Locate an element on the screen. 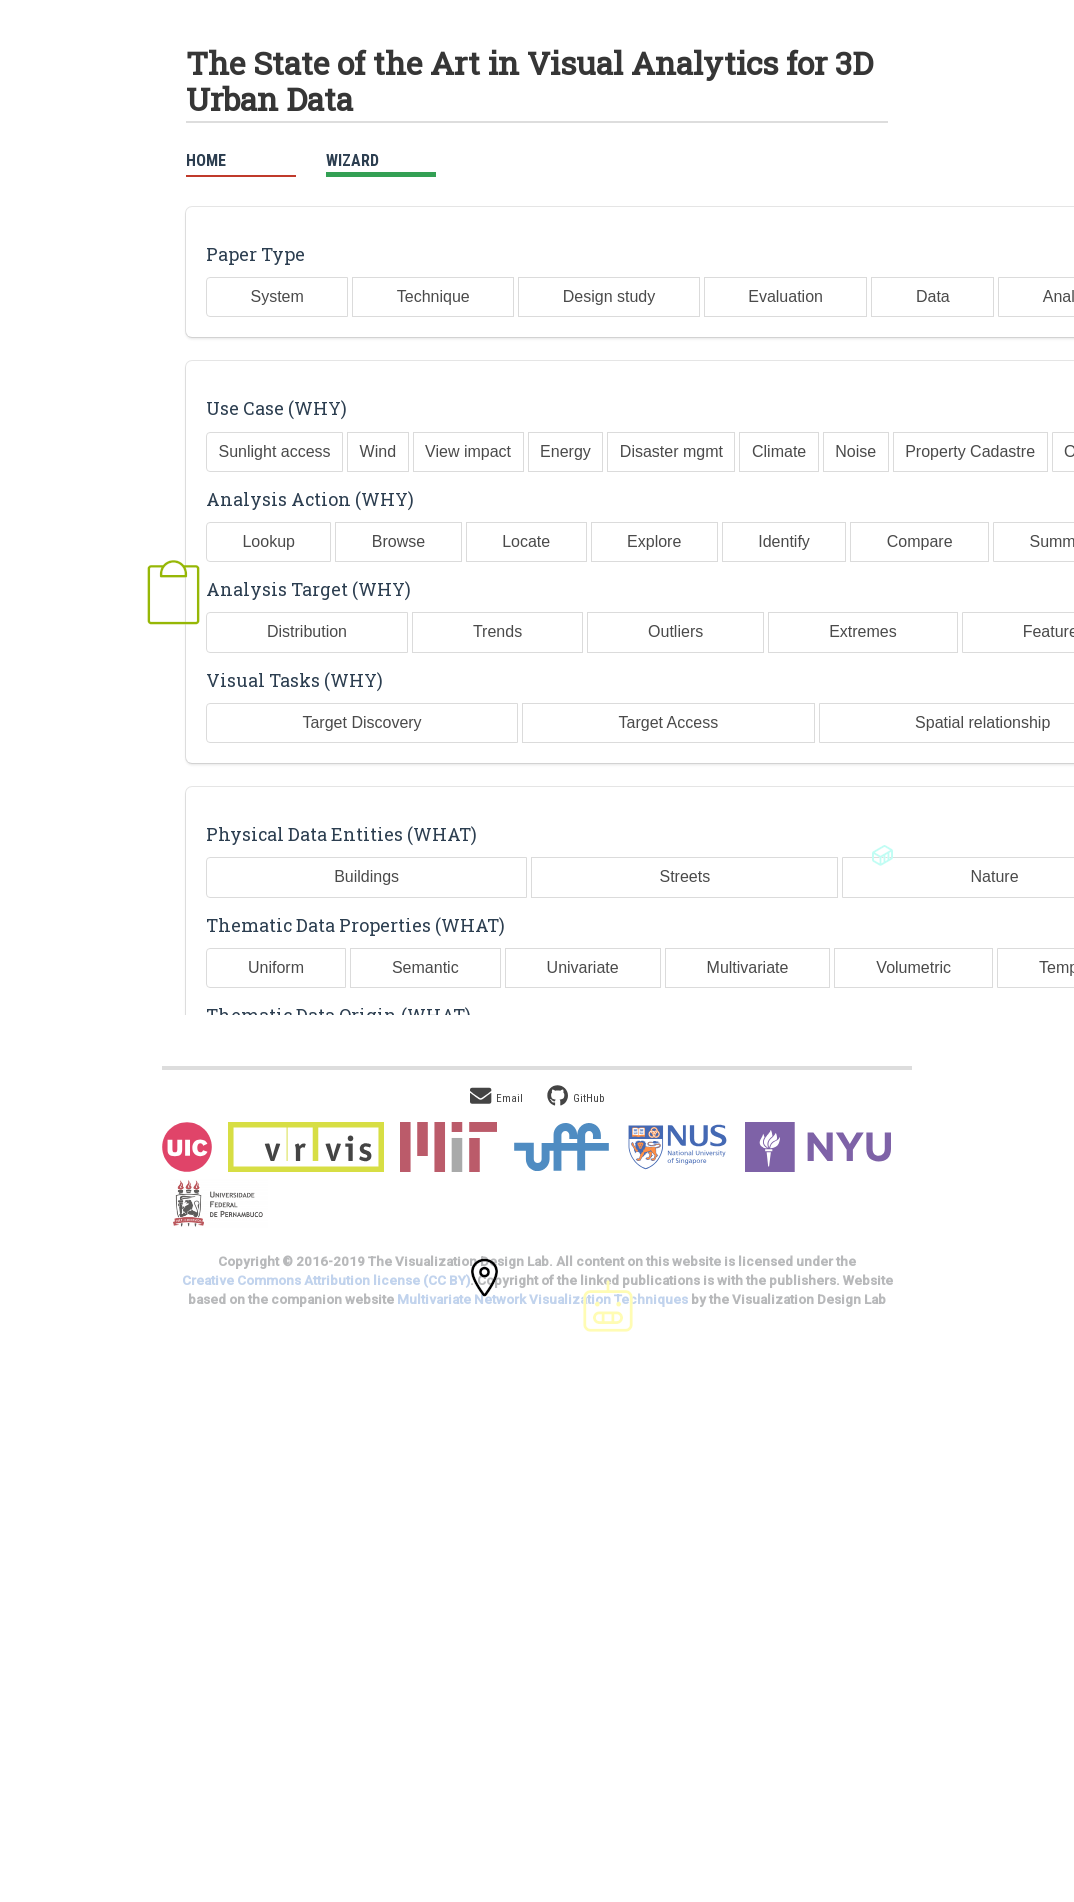 The width and height of the screenshot is (1074, 1902). view container or package details is located at coordinates (882, 855).